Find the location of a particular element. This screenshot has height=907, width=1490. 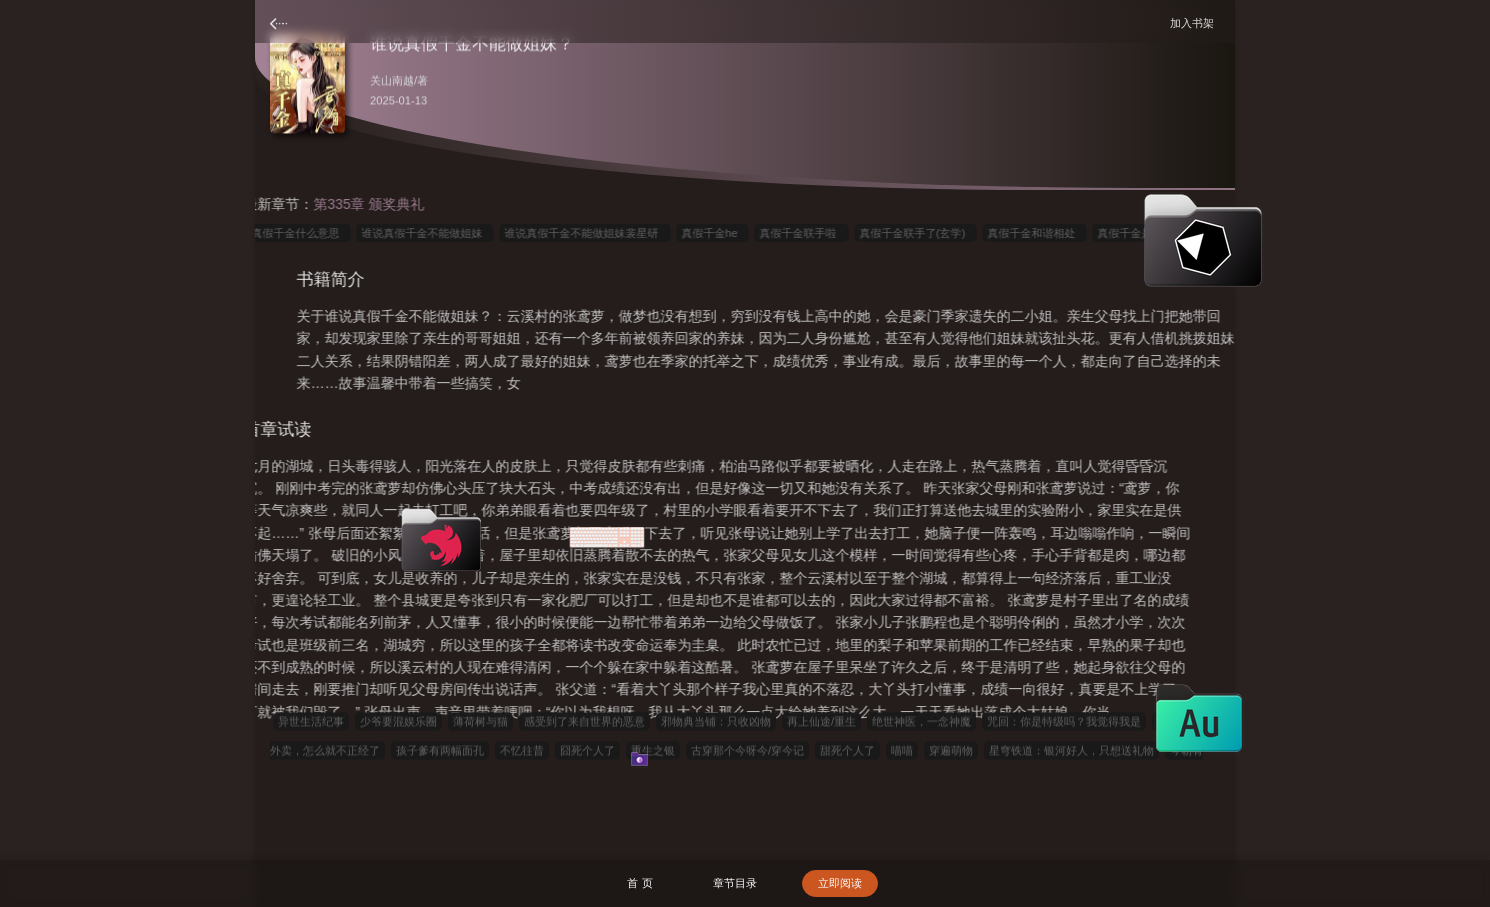

open Adobe Audition project files folder is located at coordinates (1198, 720).